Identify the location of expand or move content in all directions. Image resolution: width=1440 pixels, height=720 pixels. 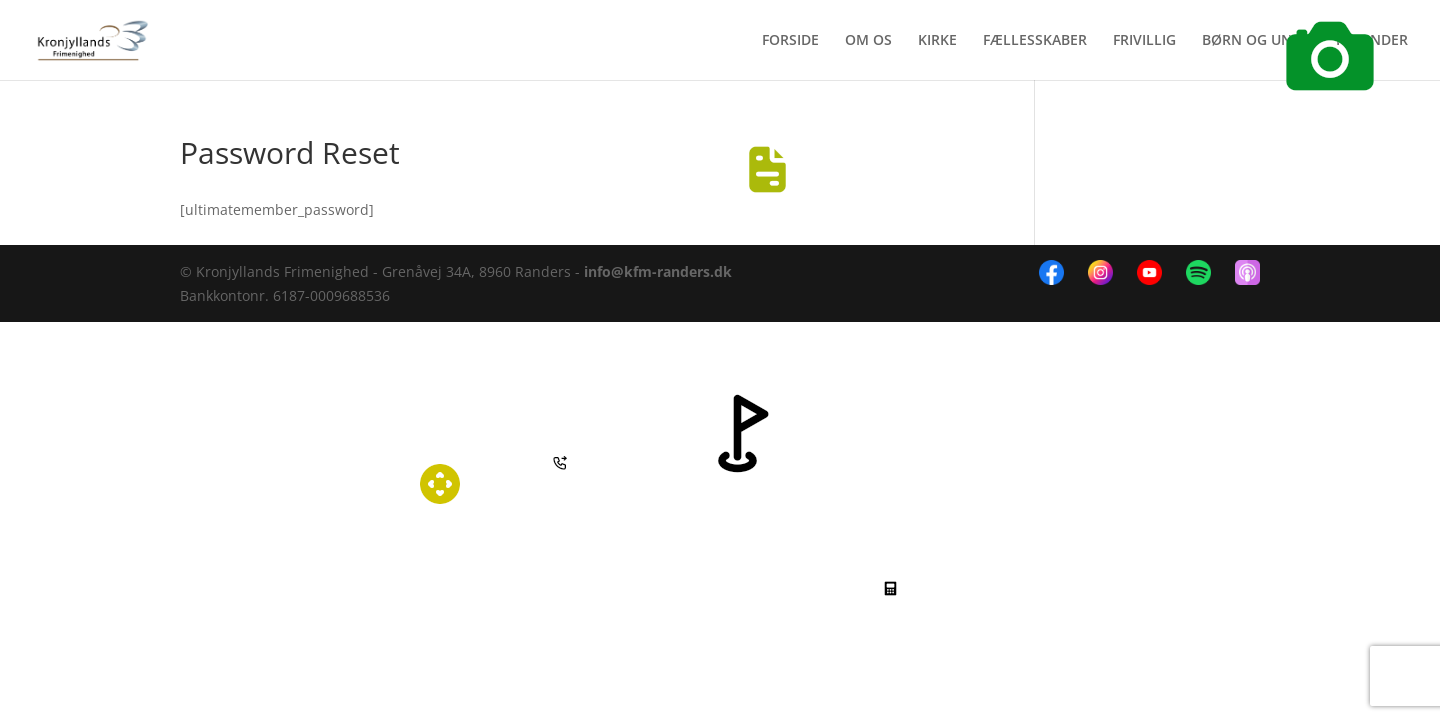
(440, 484).